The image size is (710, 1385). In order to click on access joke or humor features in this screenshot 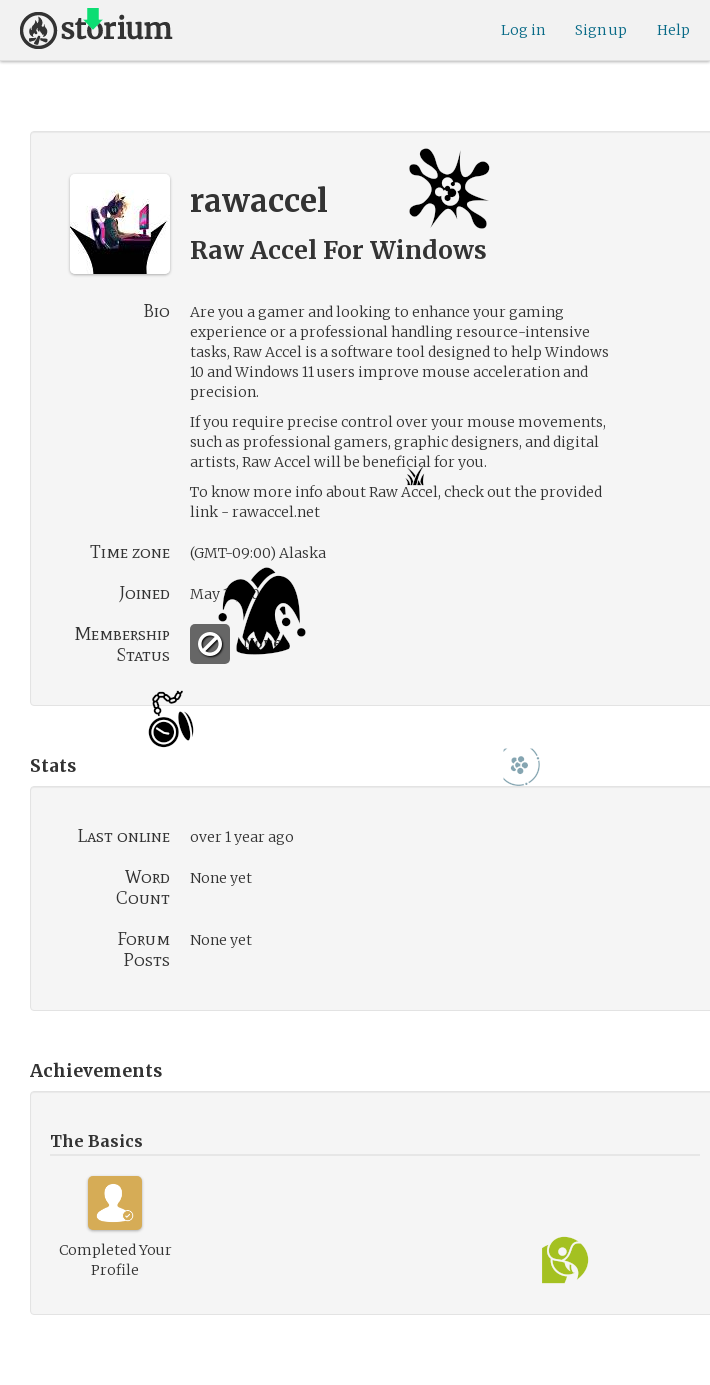, I will do `click(262, 611)`.